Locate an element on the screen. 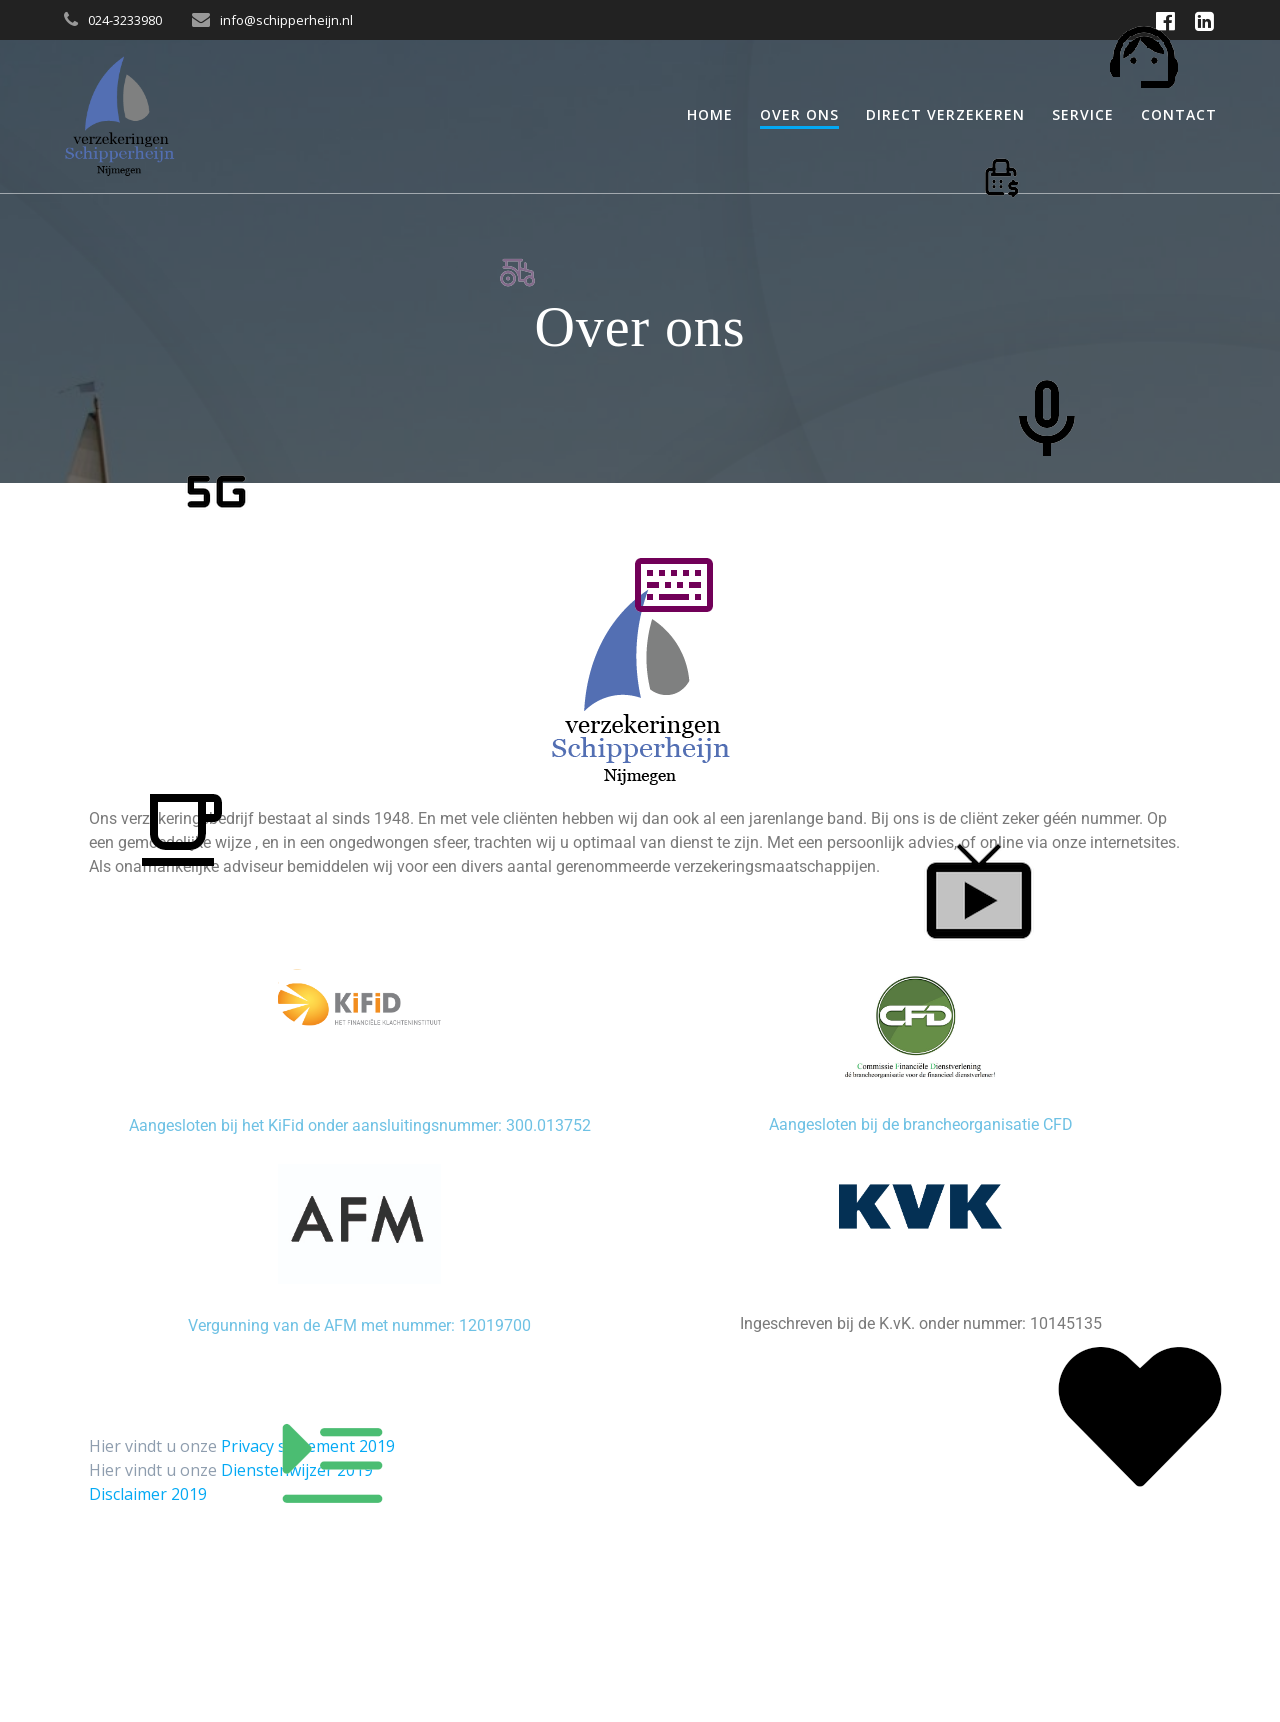  increase text indentation is located at coordinates (332, 1465).